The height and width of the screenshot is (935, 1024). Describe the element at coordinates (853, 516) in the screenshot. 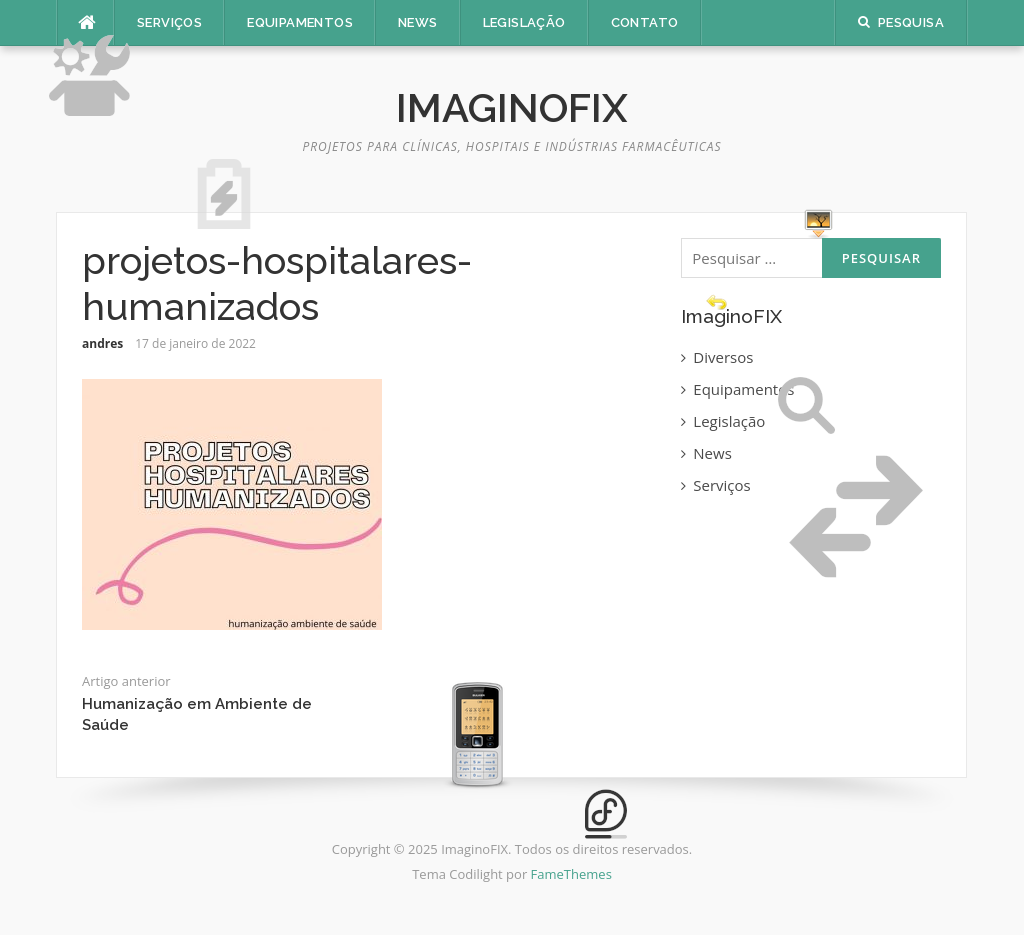

I see `indicates active network data transfer` at that location.